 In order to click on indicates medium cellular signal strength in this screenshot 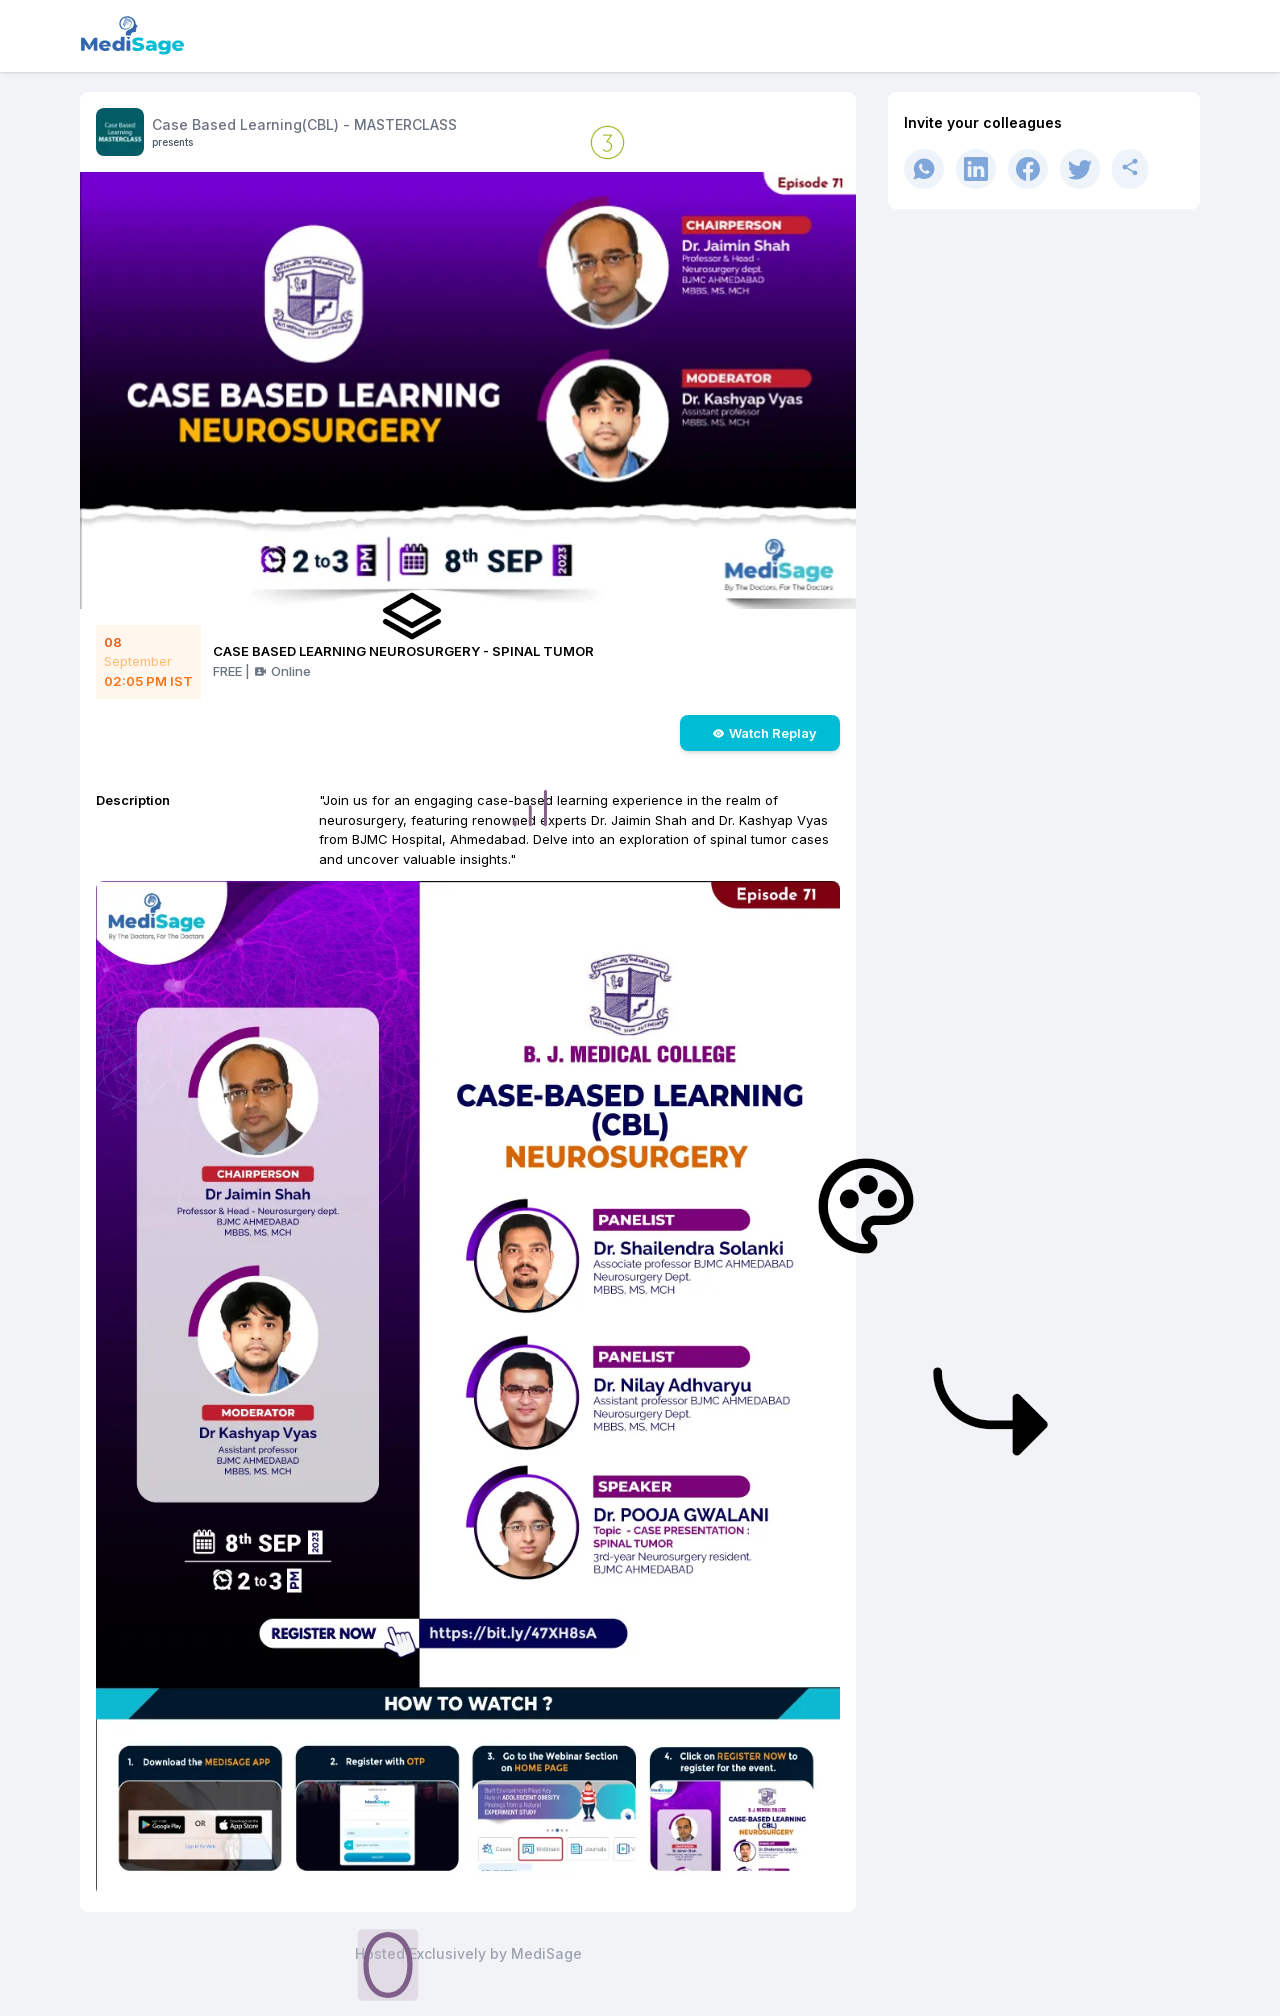, I will do `click(548, 797)`.